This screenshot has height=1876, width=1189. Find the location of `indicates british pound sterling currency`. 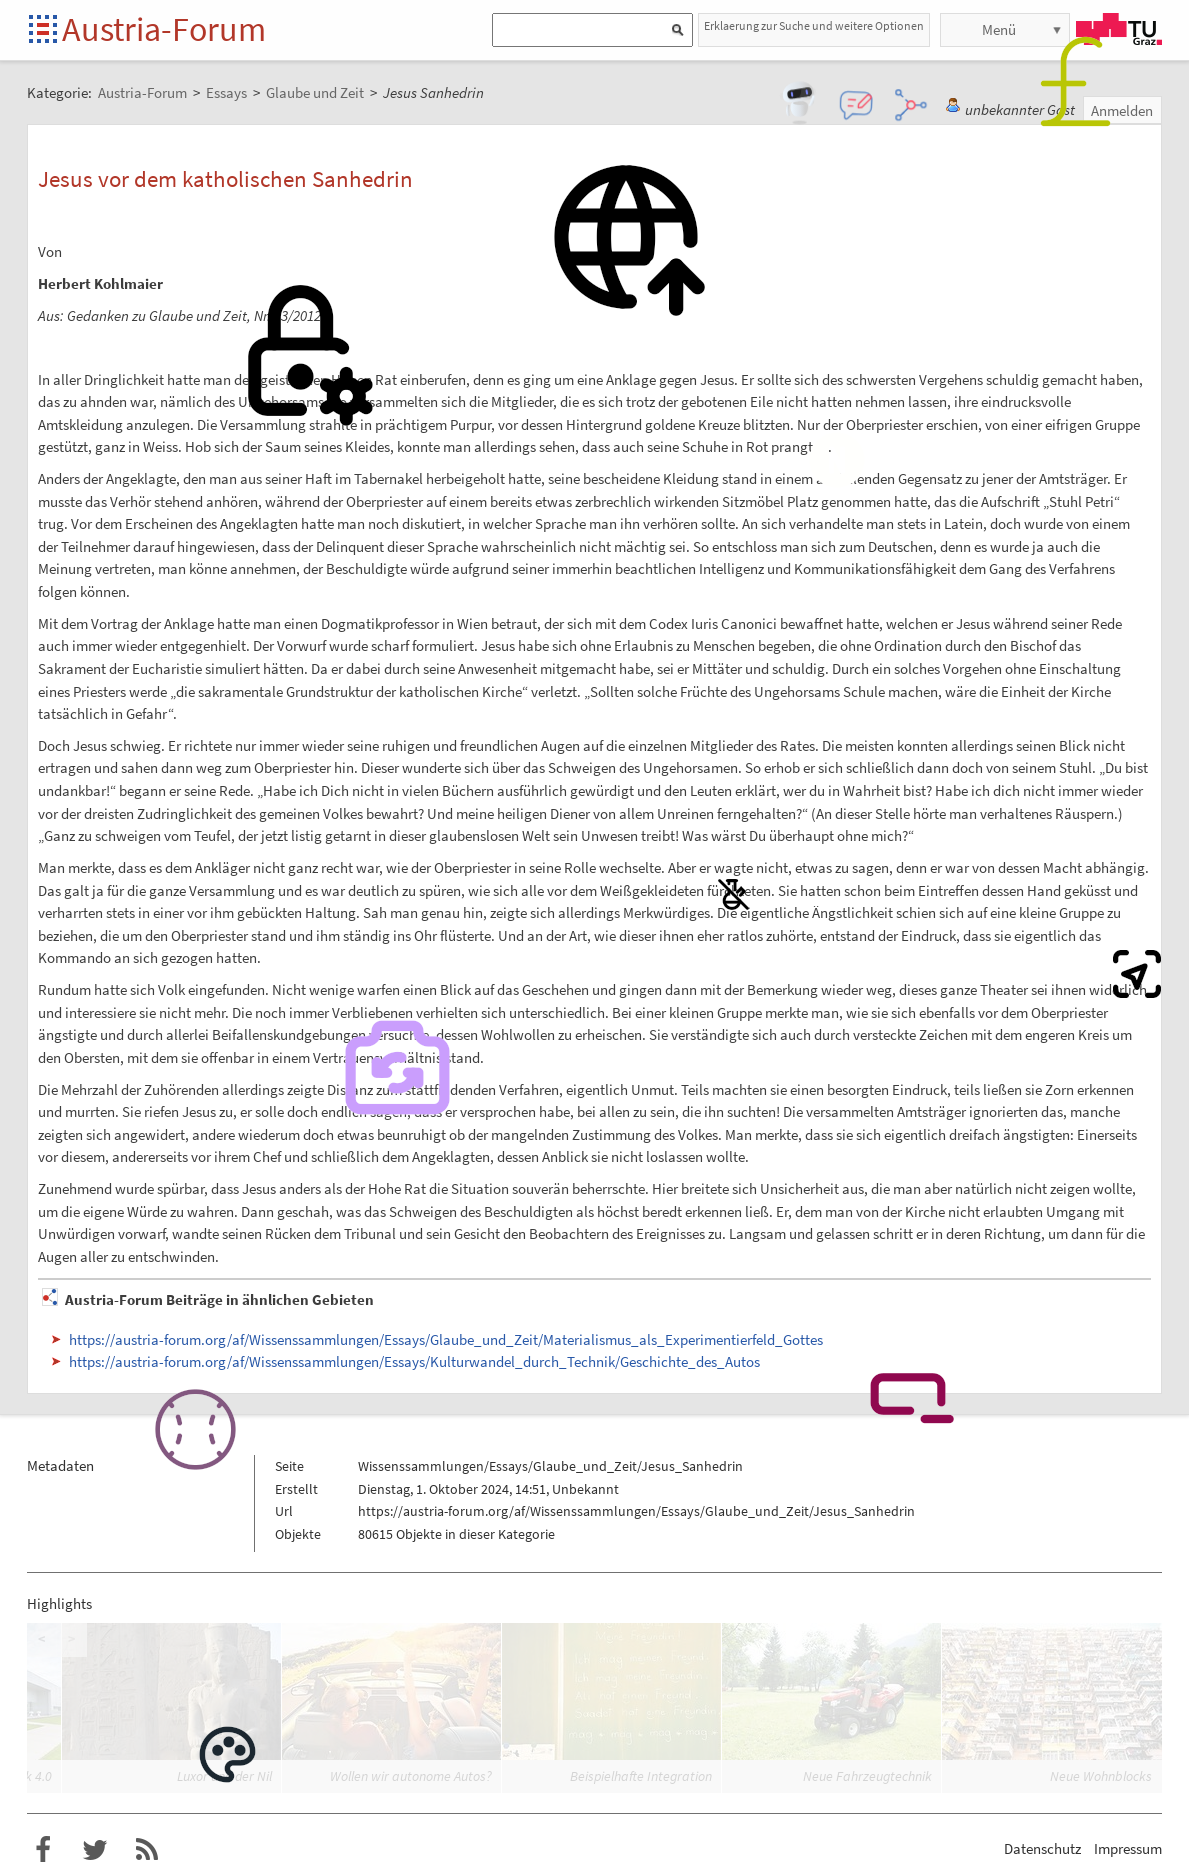

indicates british pound sterling currency is located at coordinates (1079, 83).